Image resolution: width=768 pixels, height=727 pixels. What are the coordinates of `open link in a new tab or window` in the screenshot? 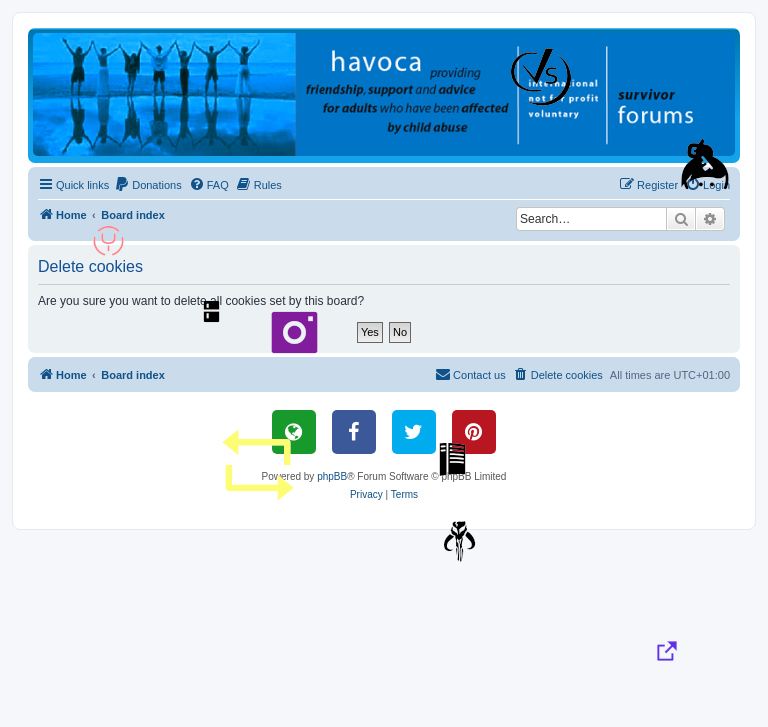 It's located at (667, 651).